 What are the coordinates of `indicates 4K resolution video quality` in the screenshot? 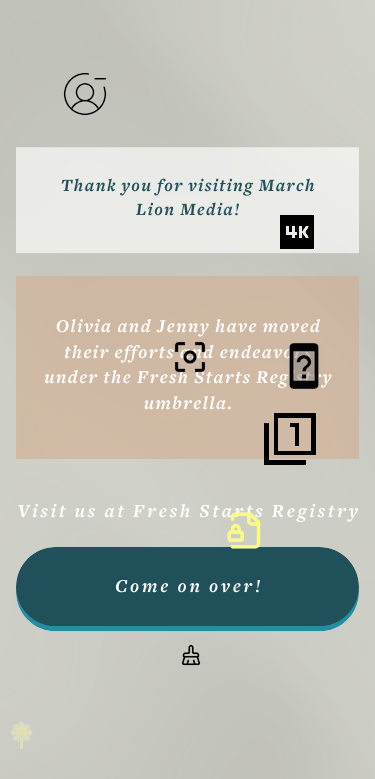 It's located at (297, 232).